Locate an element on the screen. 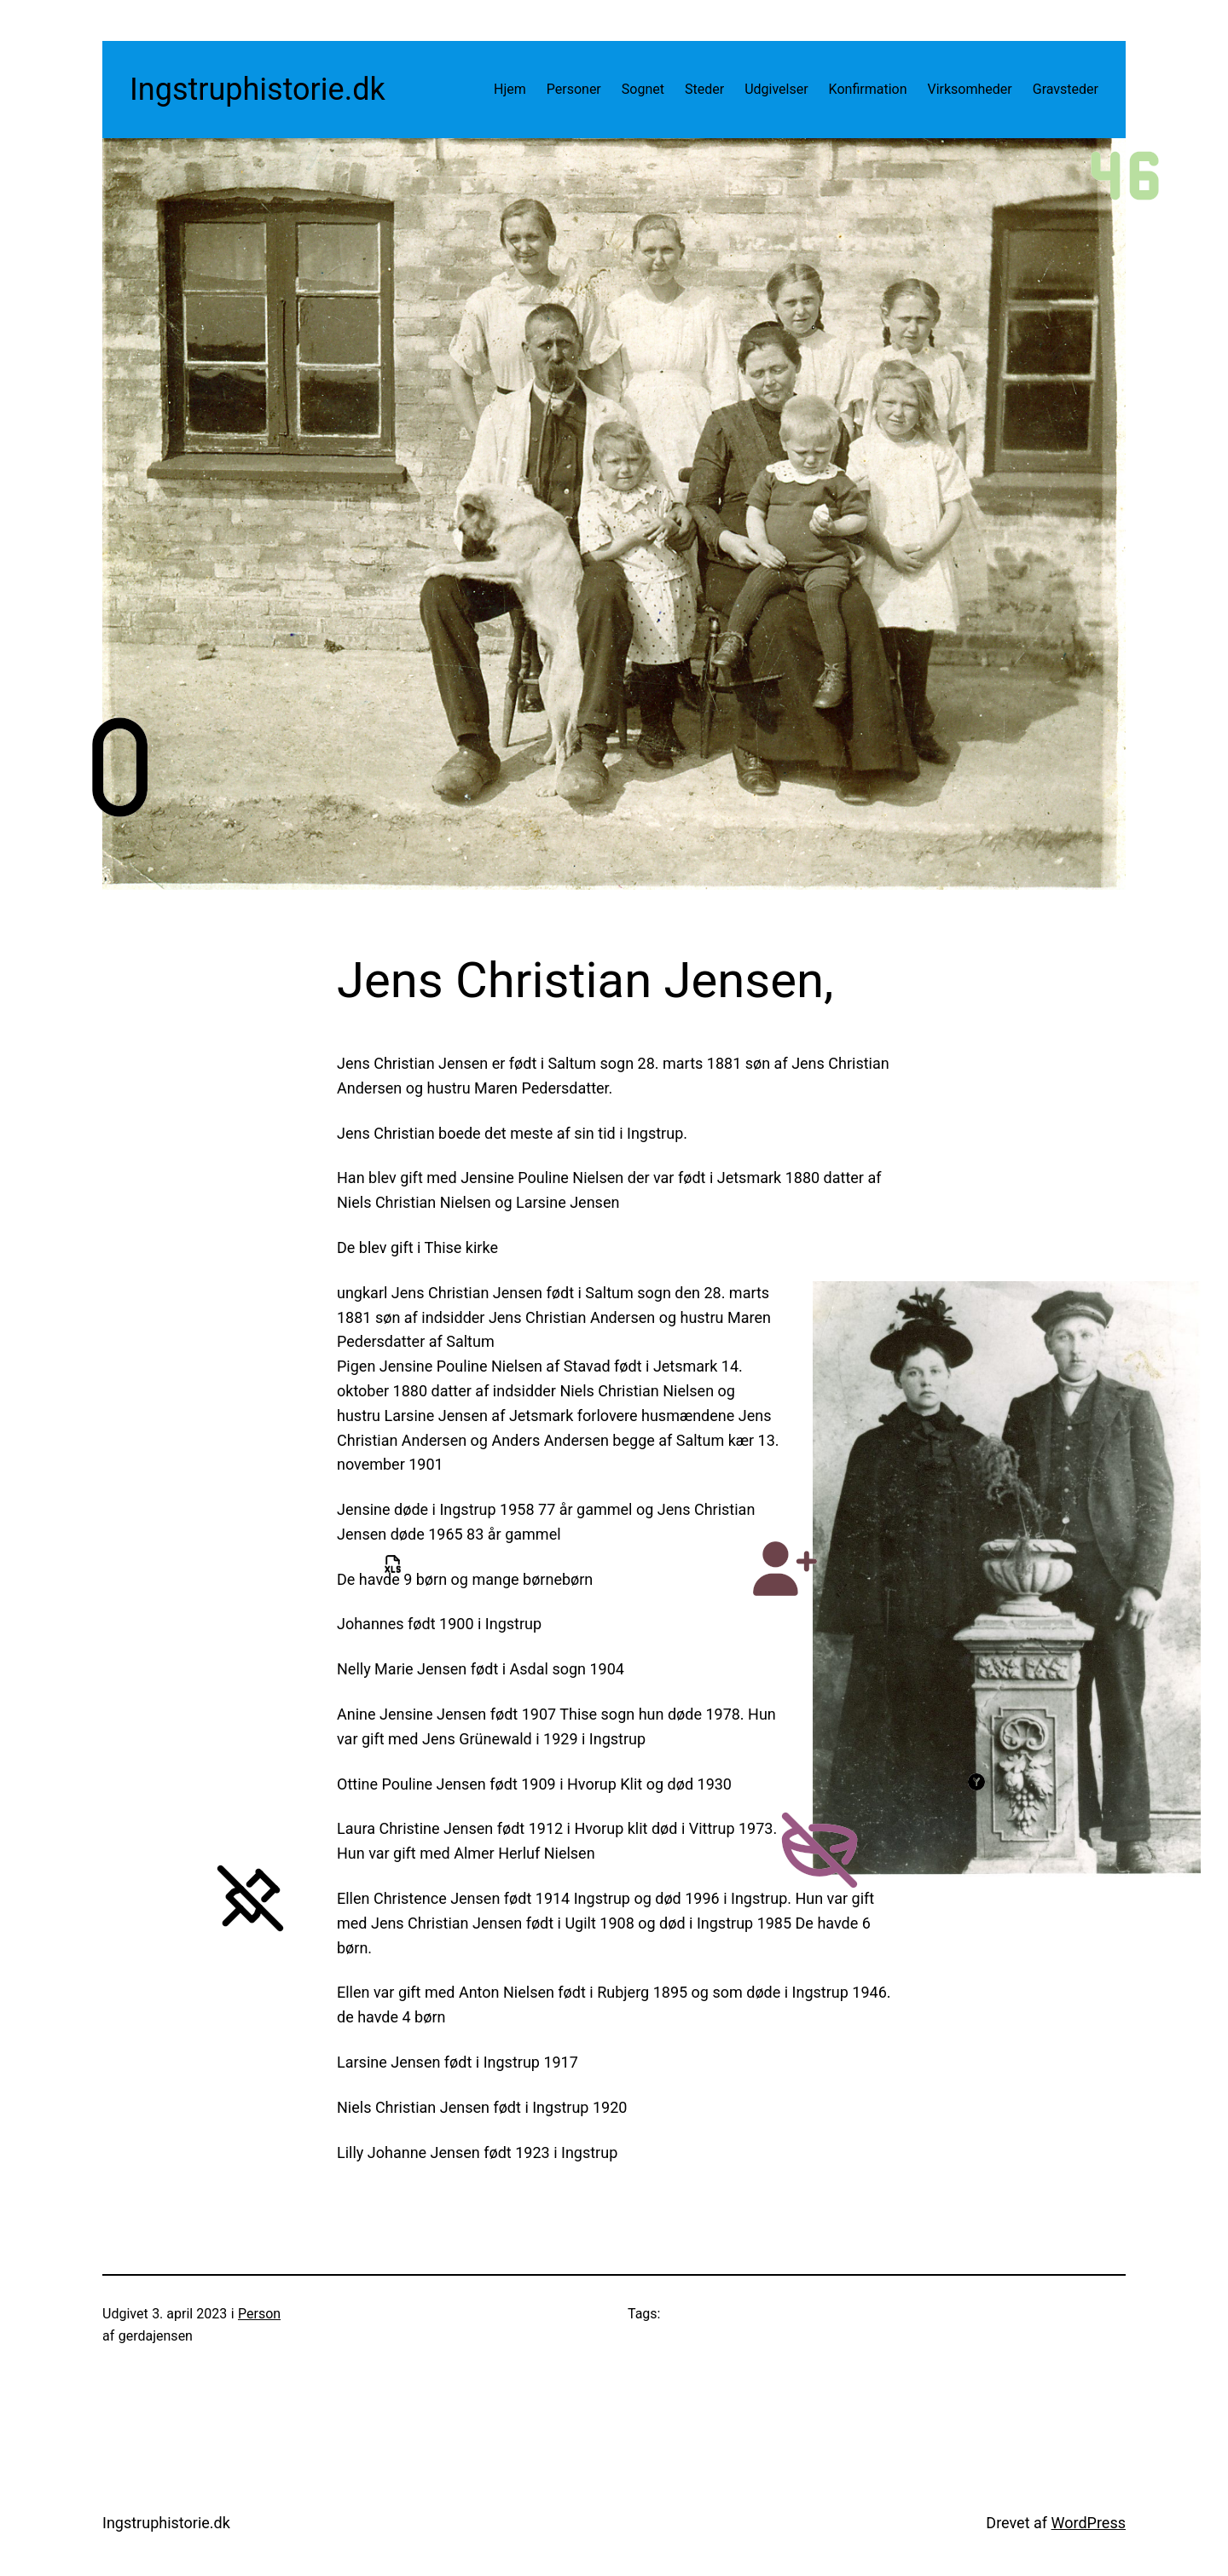 The width and height of the screenshot is (1228, 2576). indicates an Excel spreadsheet file is located at coordinates (392, 1564).